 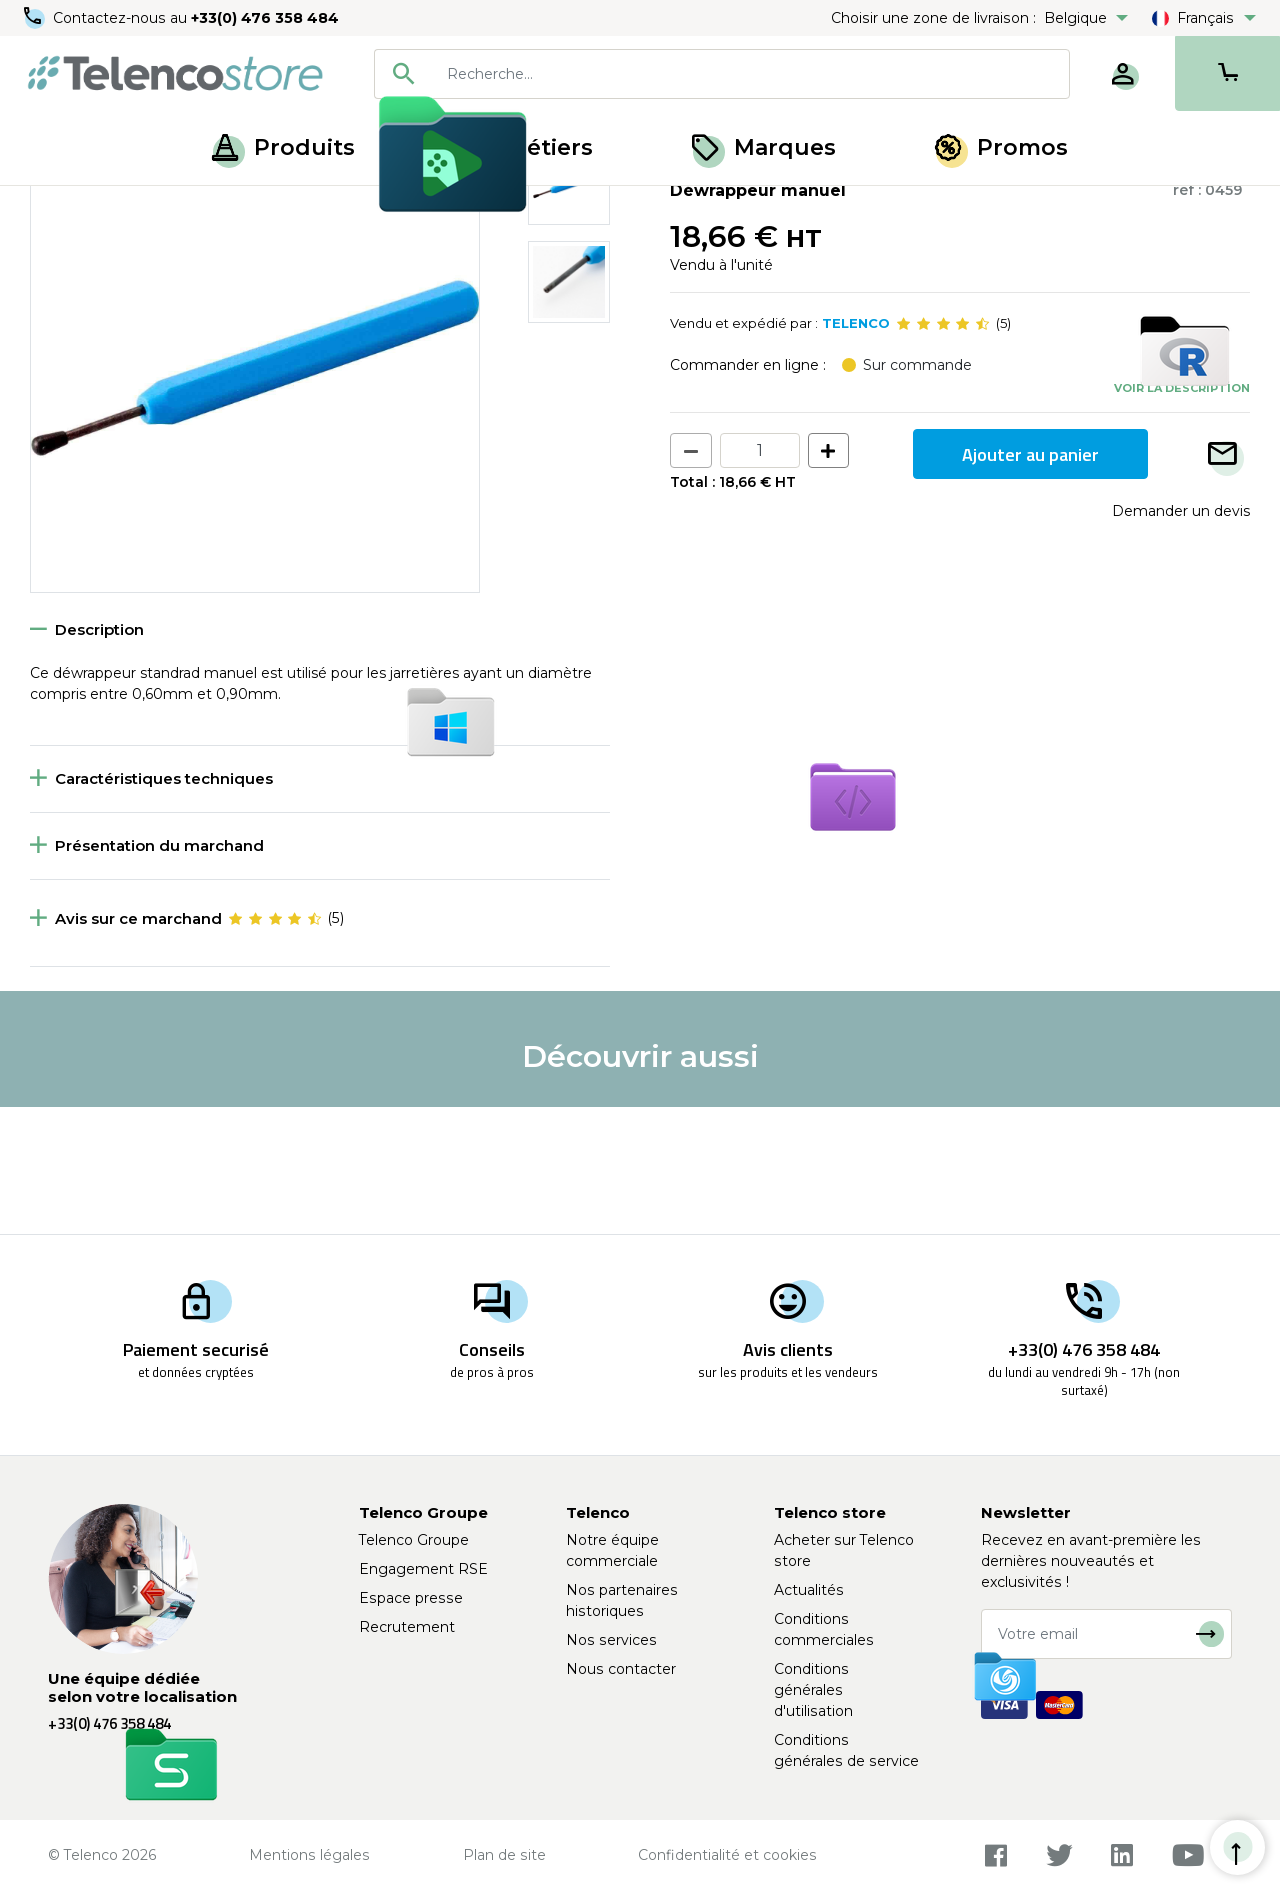 What do you see at coordinates (171, 1767) in the screenshot?
I see `open folder containing WPS spreadsheet files` at bounding box center [171, 1767].